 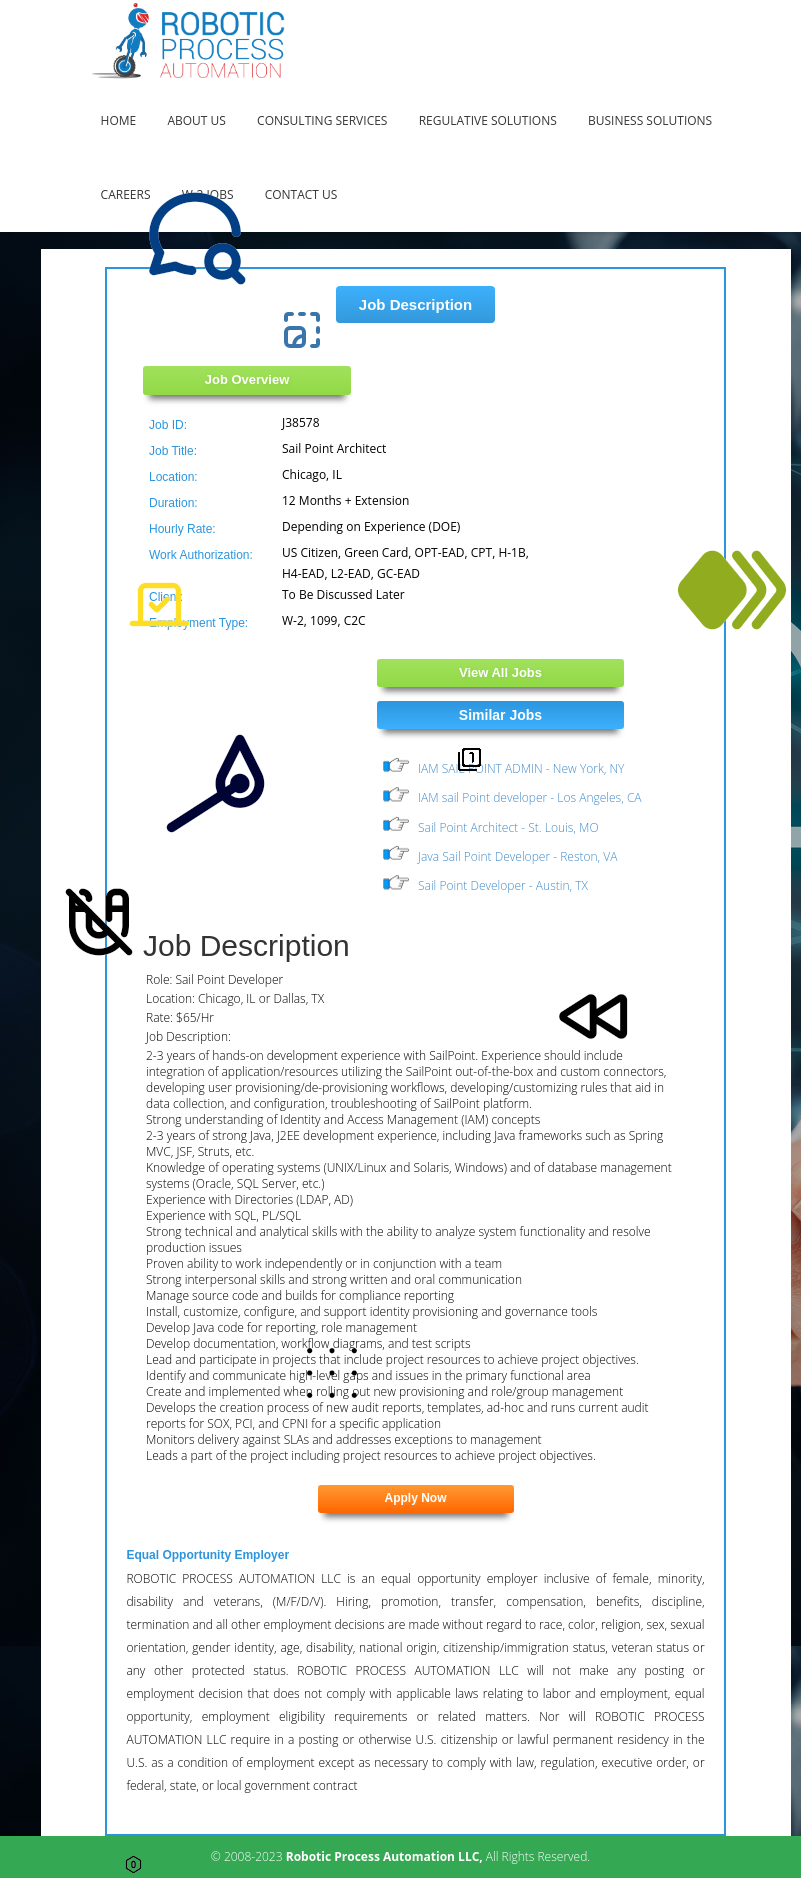 I want to click on indicates first item in a numbered series or gallery, so click(x=469, y=759).